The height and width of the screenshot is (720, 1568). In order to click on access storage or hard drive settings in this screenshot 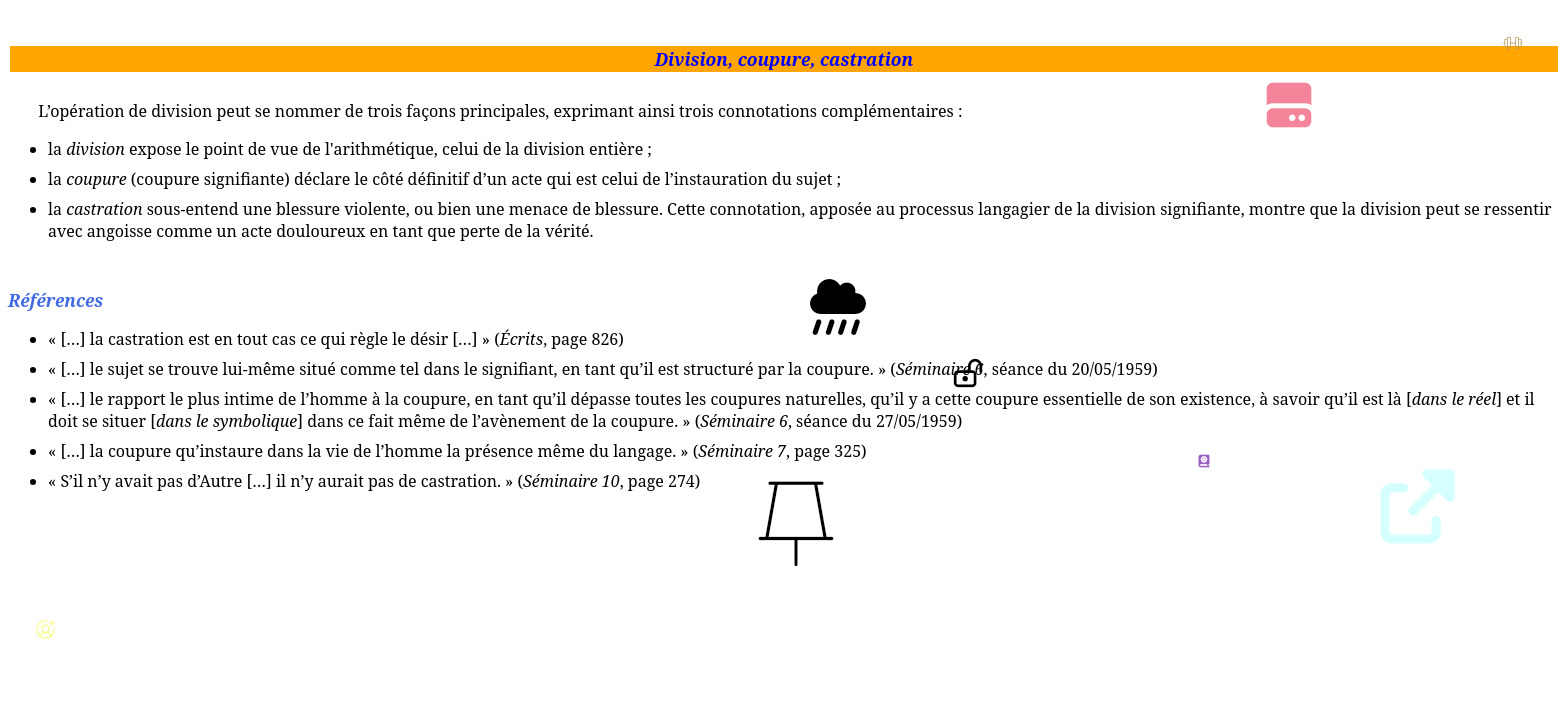, I will do `click(1289, 105)`.